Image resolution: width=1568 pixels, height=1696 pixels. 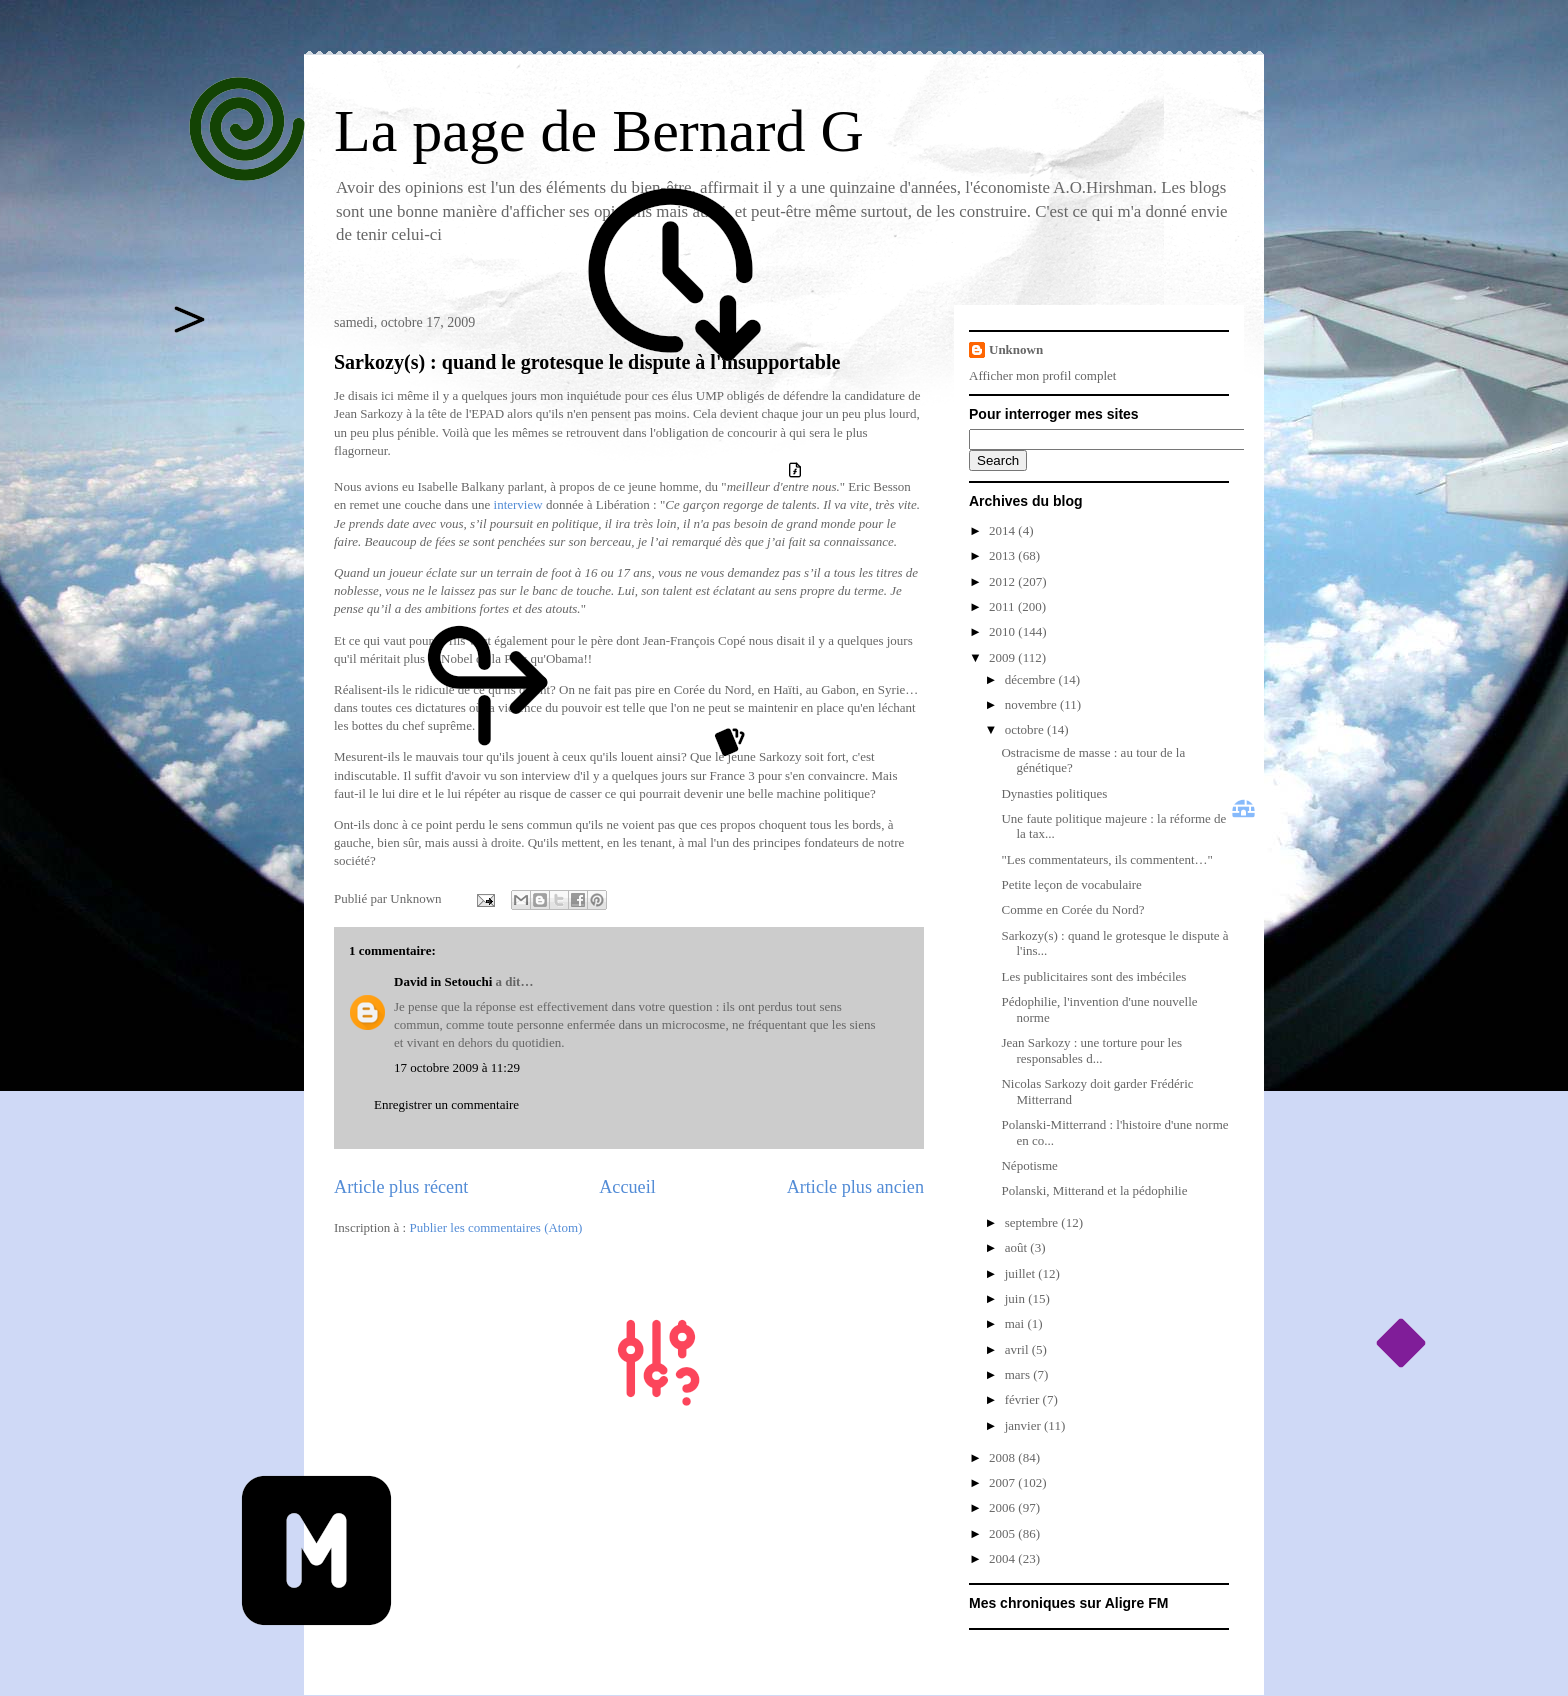 What do you see at coordinates (189, 319) in the screenshot?
I see `navigate to the next item or page` at bounding box center [189, 319].